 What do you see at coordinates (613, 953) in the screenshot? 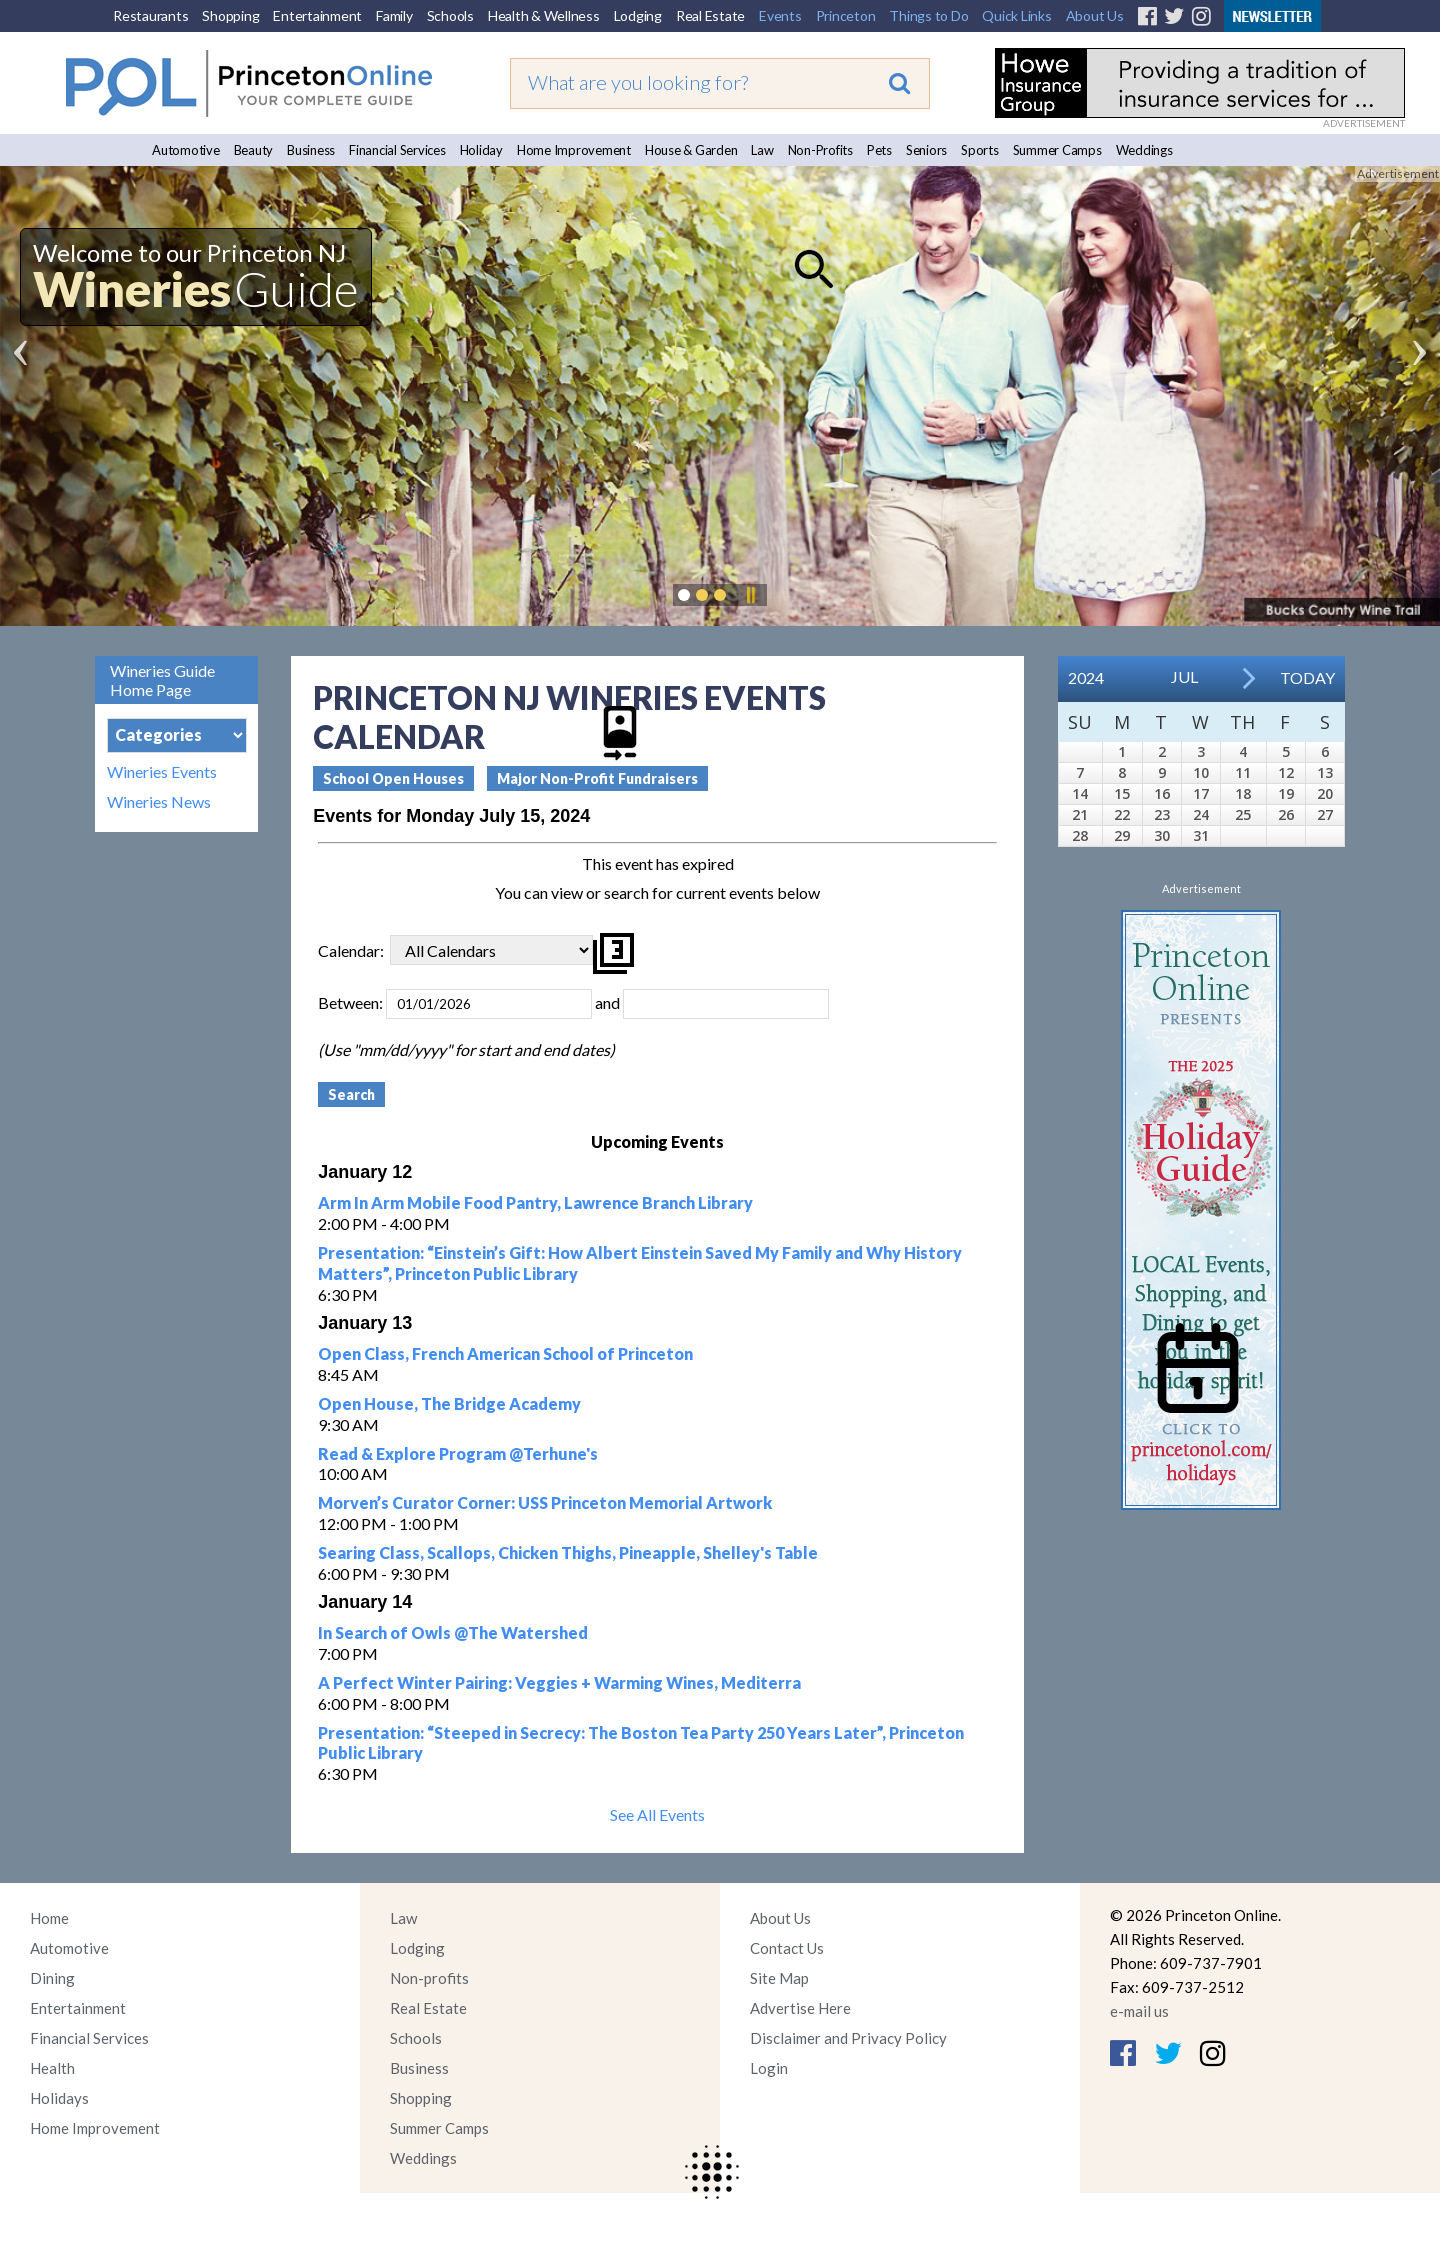
I see `apply filter preset 3` at bounding box center [613, 953].